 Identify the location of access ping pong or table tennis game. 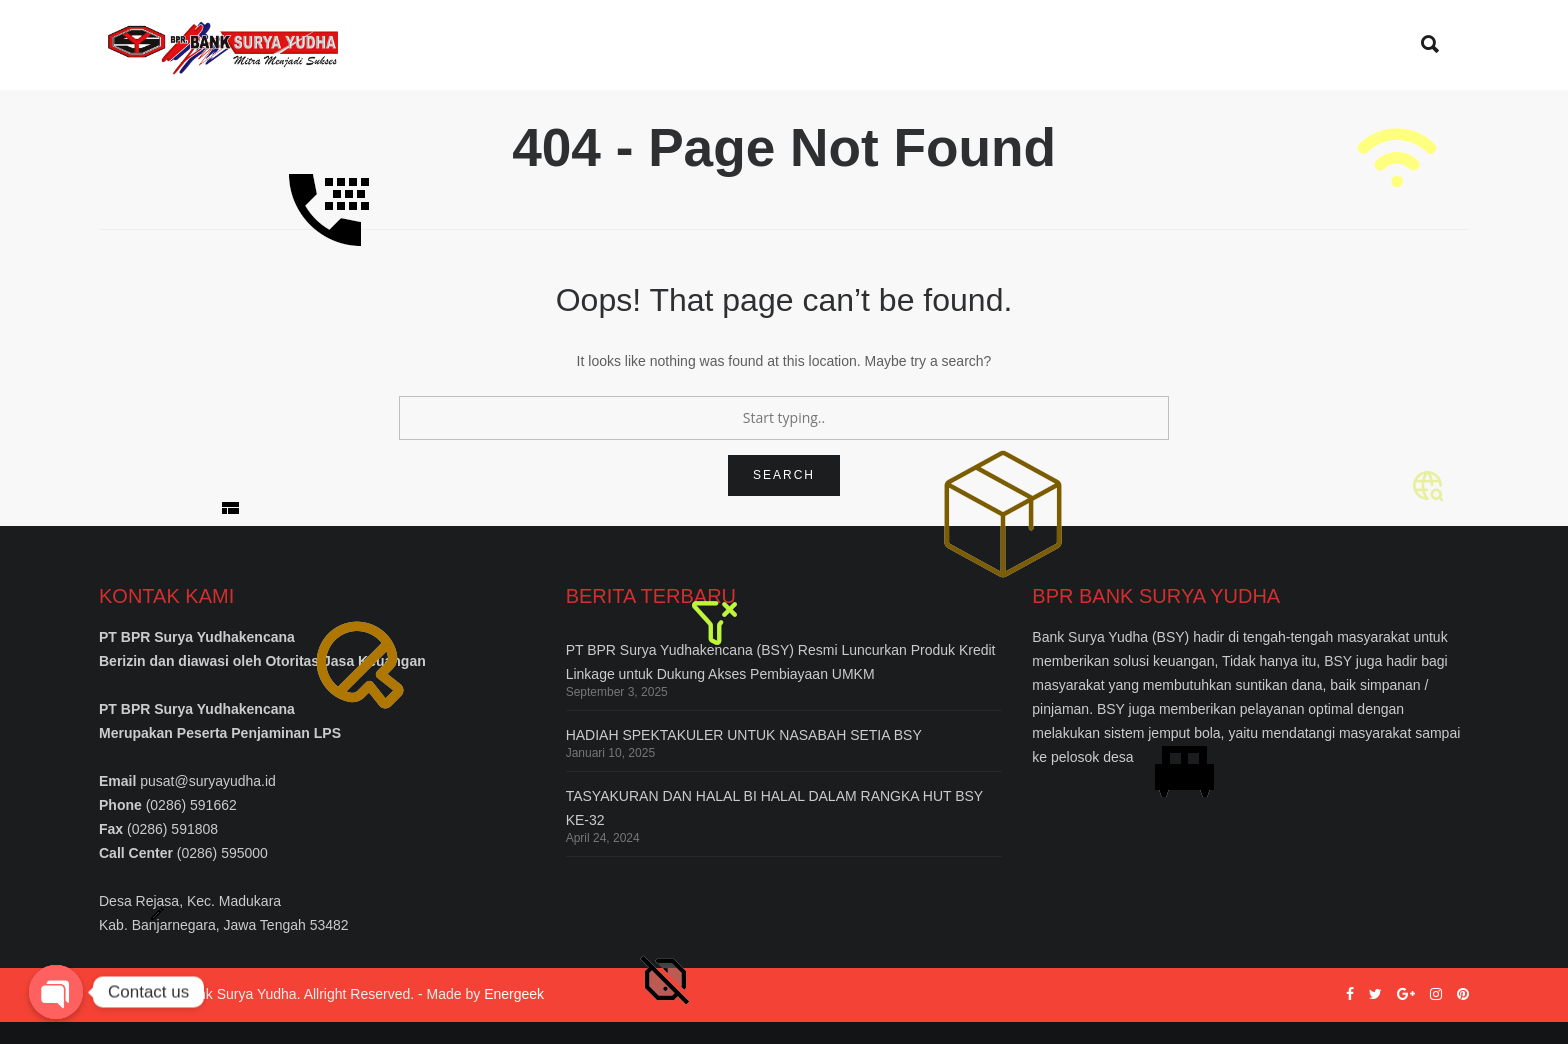
(358, 663).